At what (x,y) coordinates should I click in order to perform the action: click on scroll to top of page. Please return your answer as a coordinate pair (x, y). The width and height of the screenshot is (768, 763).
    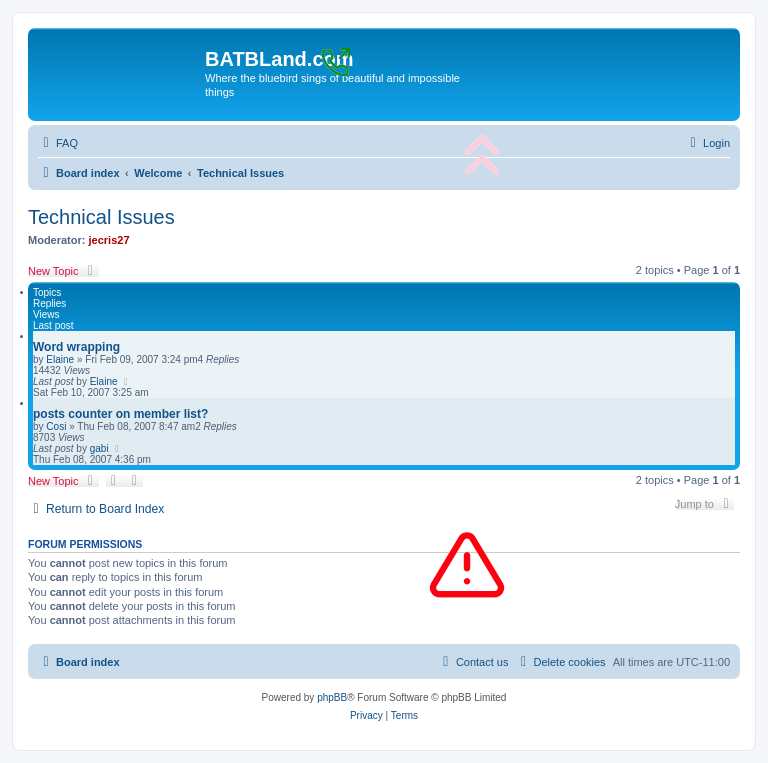
    Looking at the image, I should click on (482, 155).